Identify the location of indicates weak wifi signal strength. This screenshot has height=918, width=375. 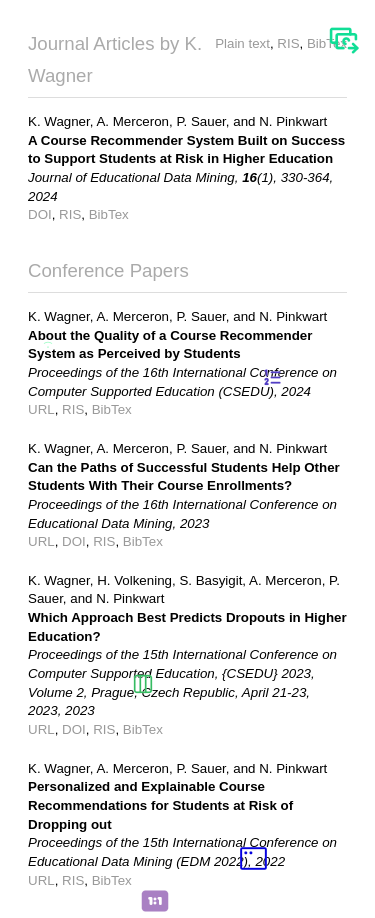
(48, 340).